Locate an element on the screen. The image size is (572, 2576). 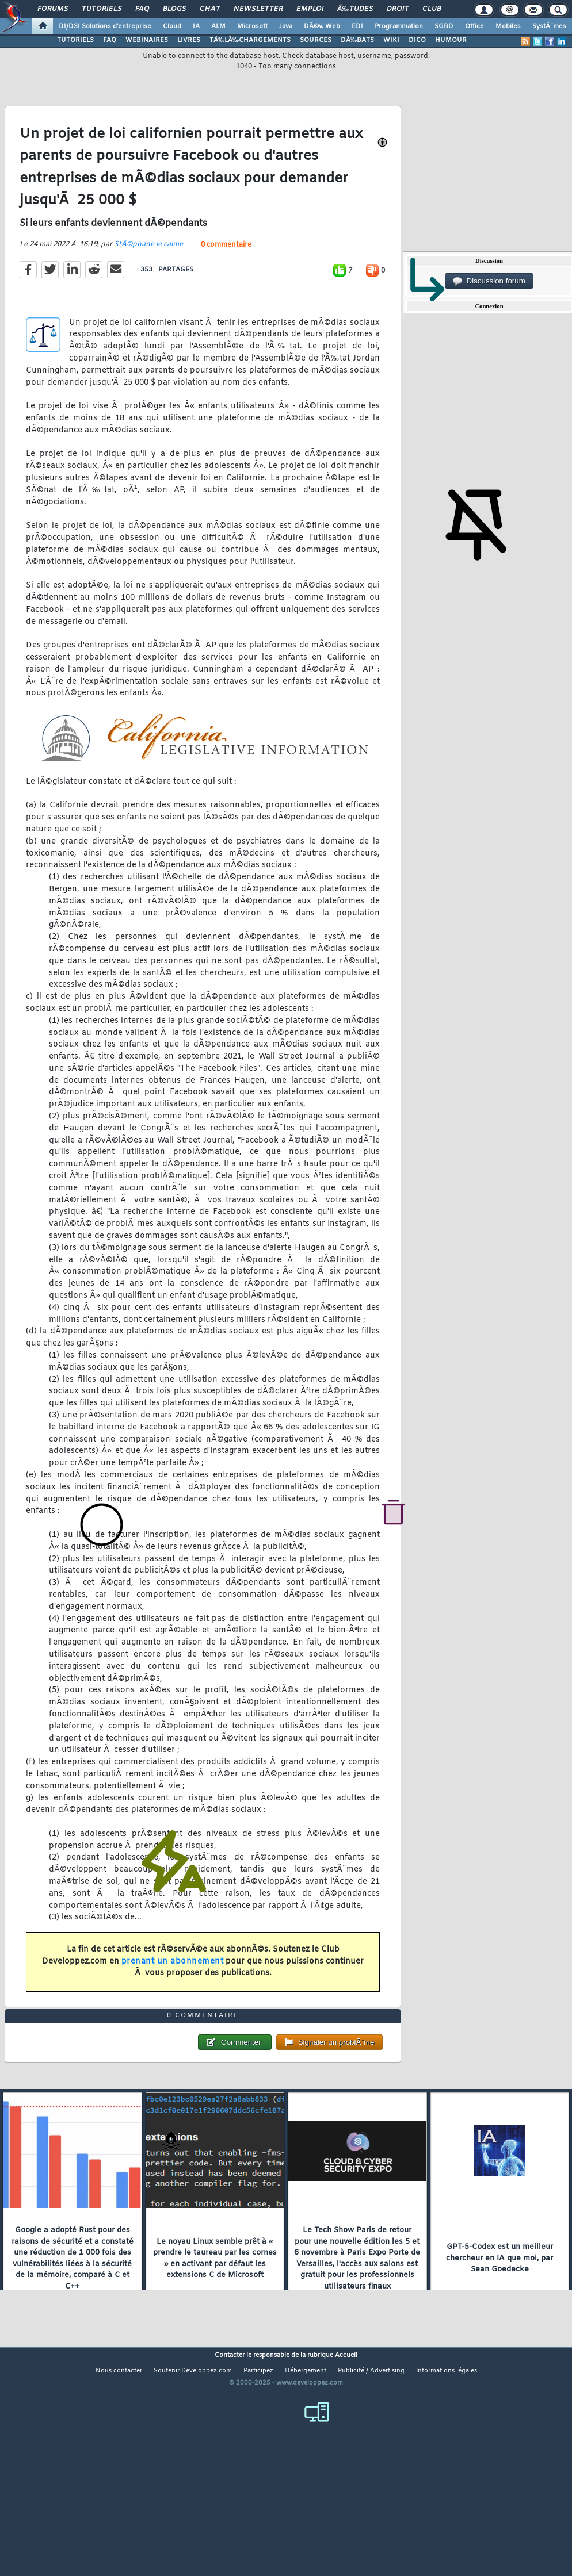
vertical divider separating UI elements is located at coordinates (405, 1151).